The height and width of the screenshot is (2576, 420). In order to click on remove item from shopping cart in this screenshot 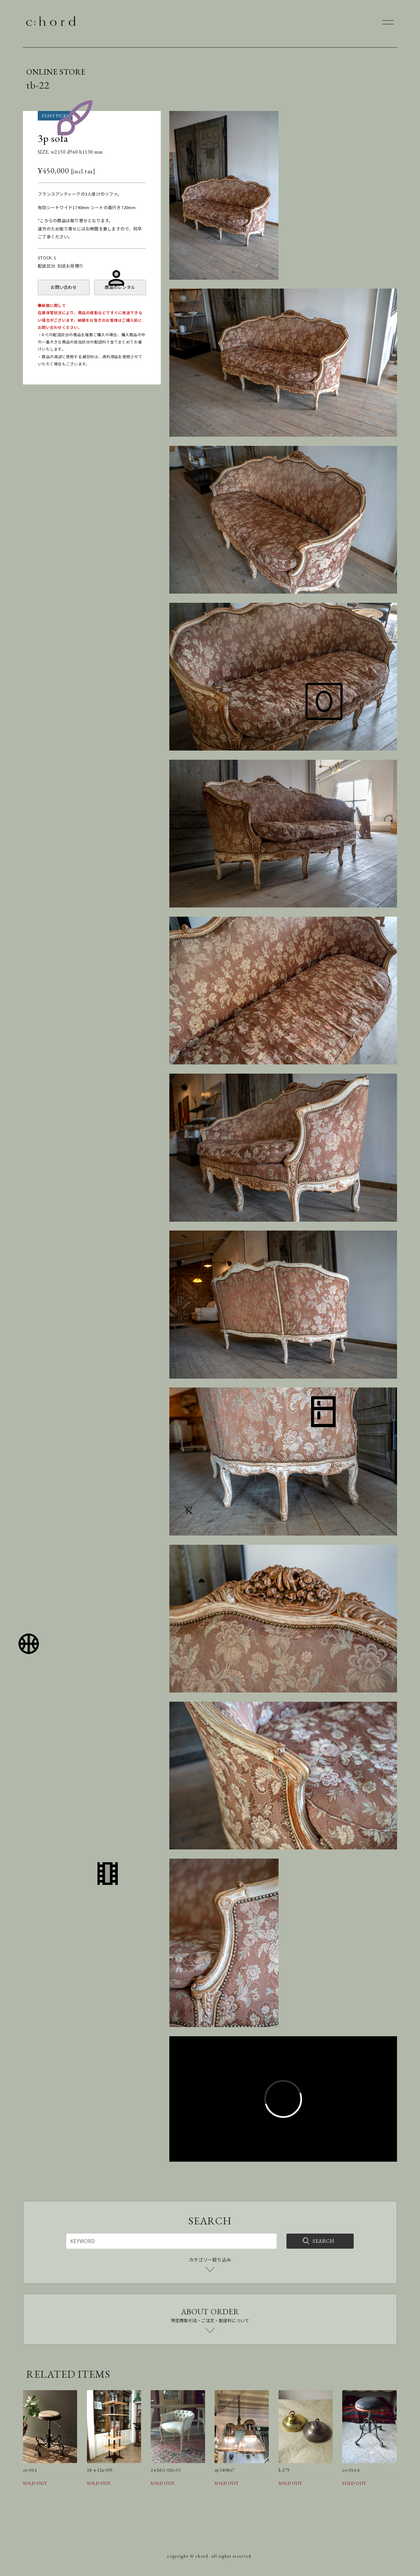, I will do `click(189, 1510)`.